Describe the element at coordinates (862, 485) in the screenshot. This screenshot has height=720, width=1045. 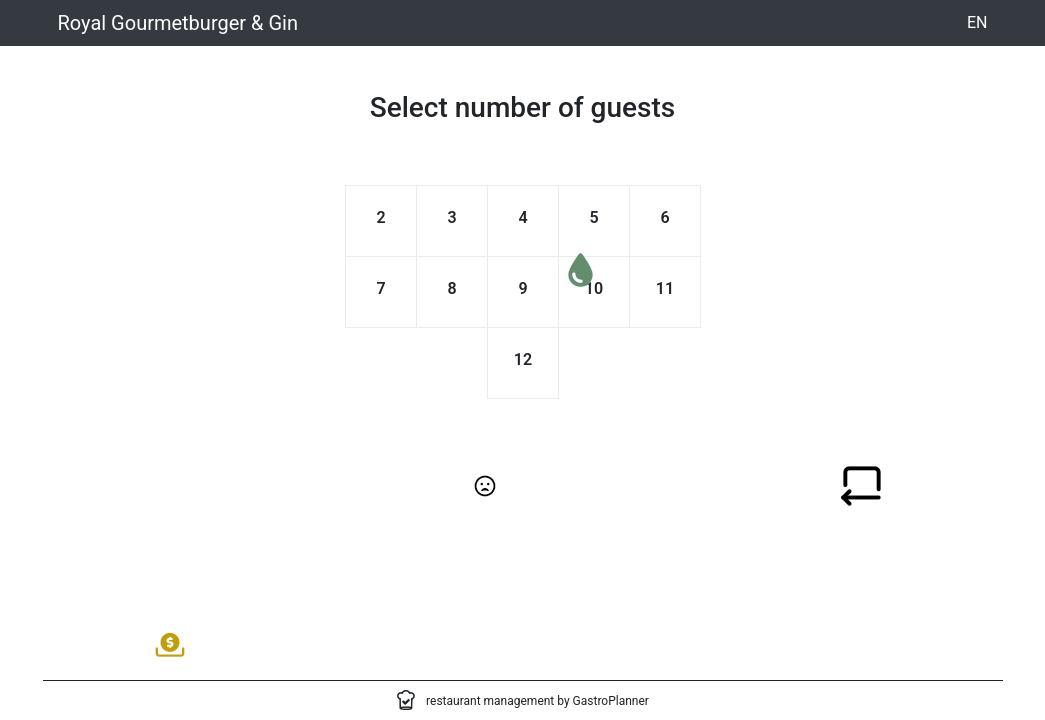
I see `auto-fit content to the left edge` at that location.